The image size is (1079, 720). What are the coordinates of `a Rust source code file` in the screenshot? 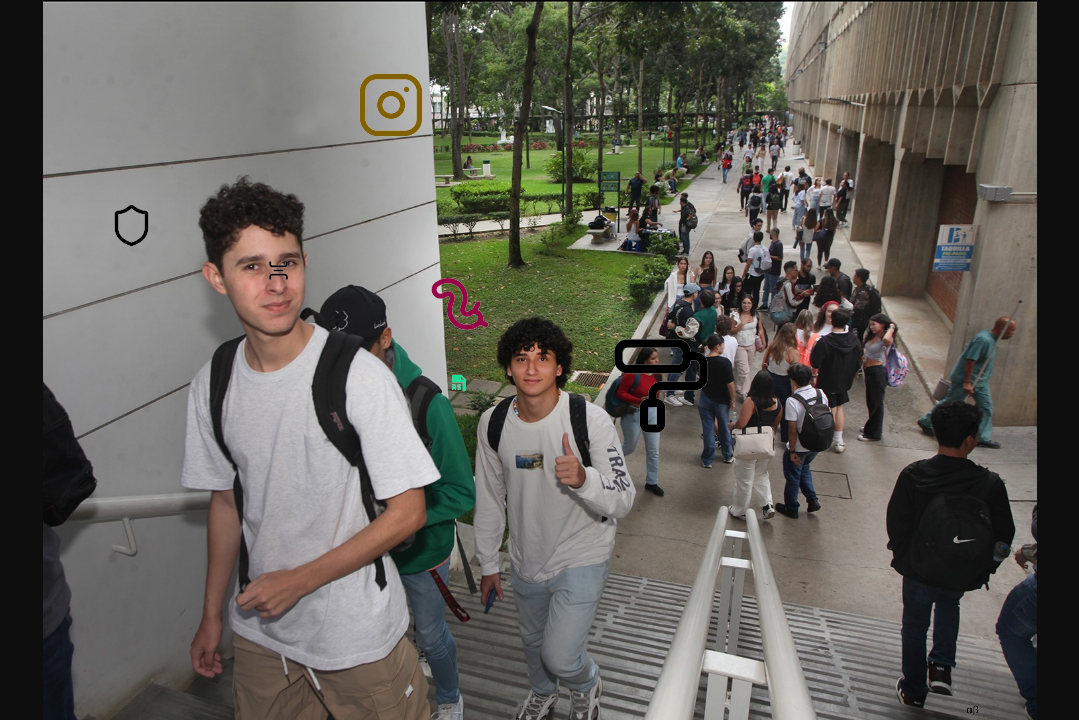 It's located at (459, 383).